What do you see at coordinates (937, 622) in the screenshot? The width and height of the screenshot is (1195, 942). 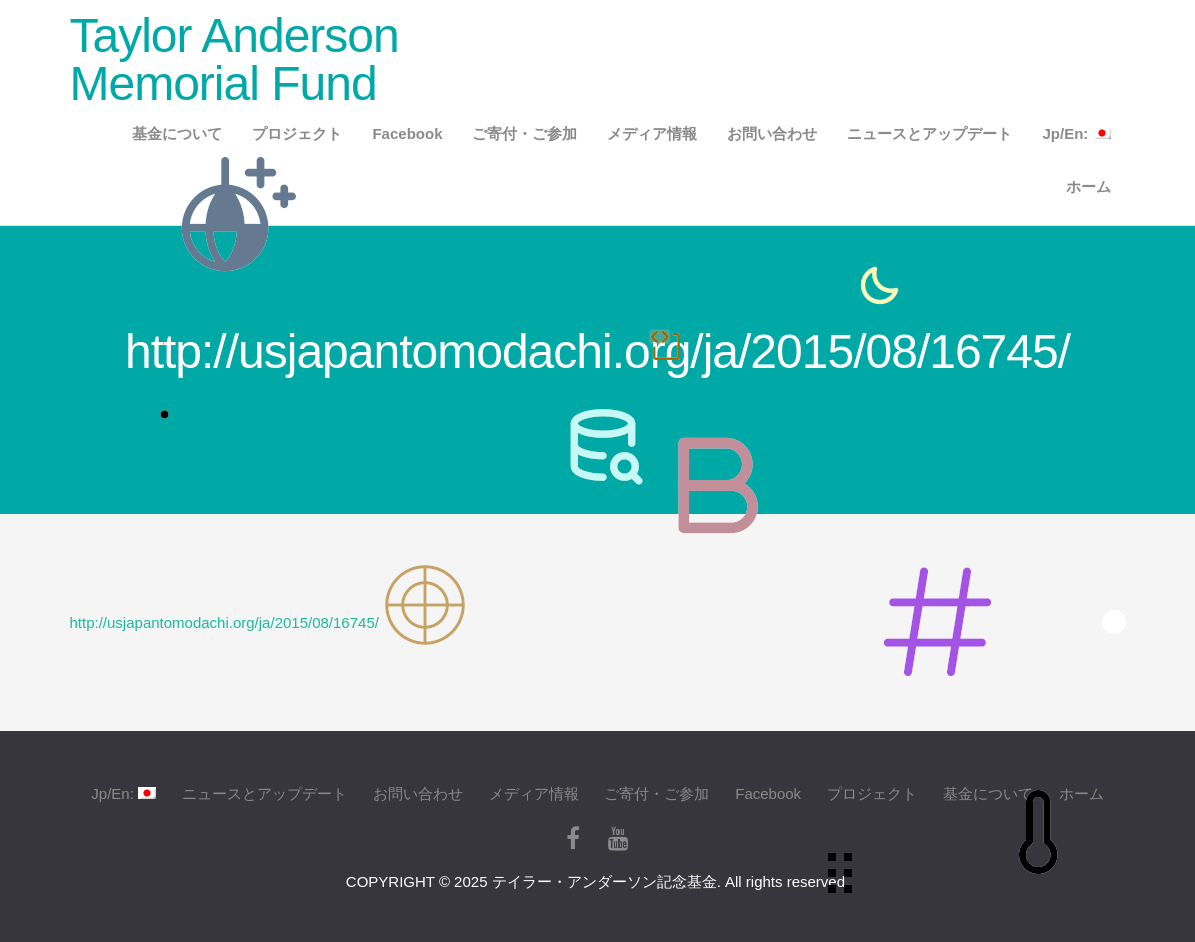 I see `view or browse hashtags` at bounding box center [937, 622].